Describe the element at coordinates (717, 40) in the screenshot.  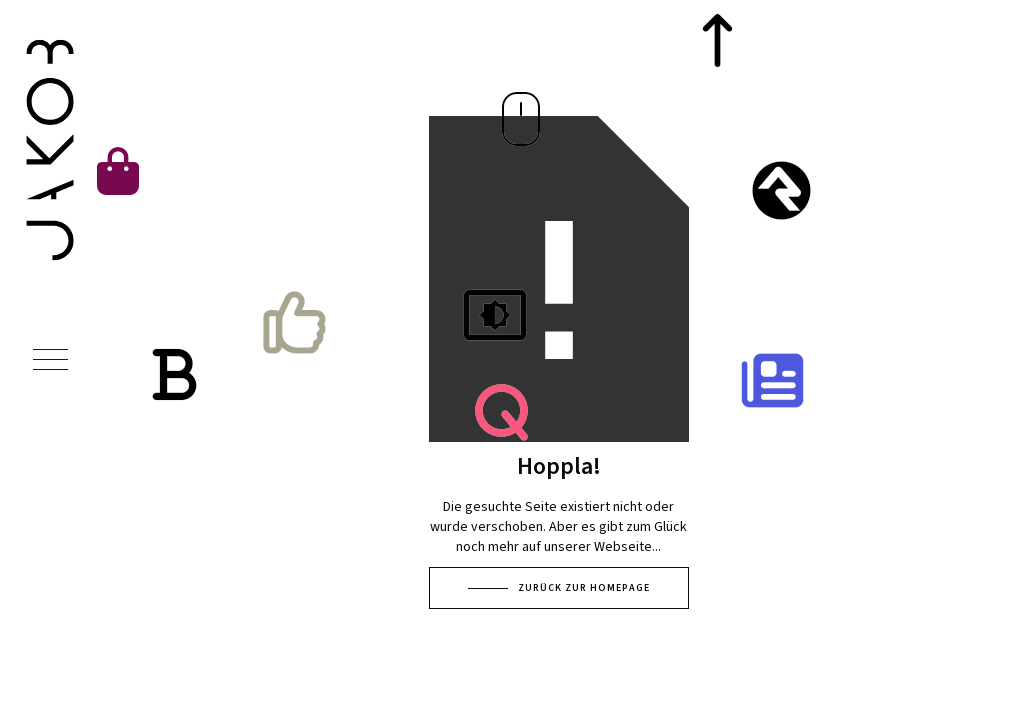
I see `scroll to top of page` at that location.